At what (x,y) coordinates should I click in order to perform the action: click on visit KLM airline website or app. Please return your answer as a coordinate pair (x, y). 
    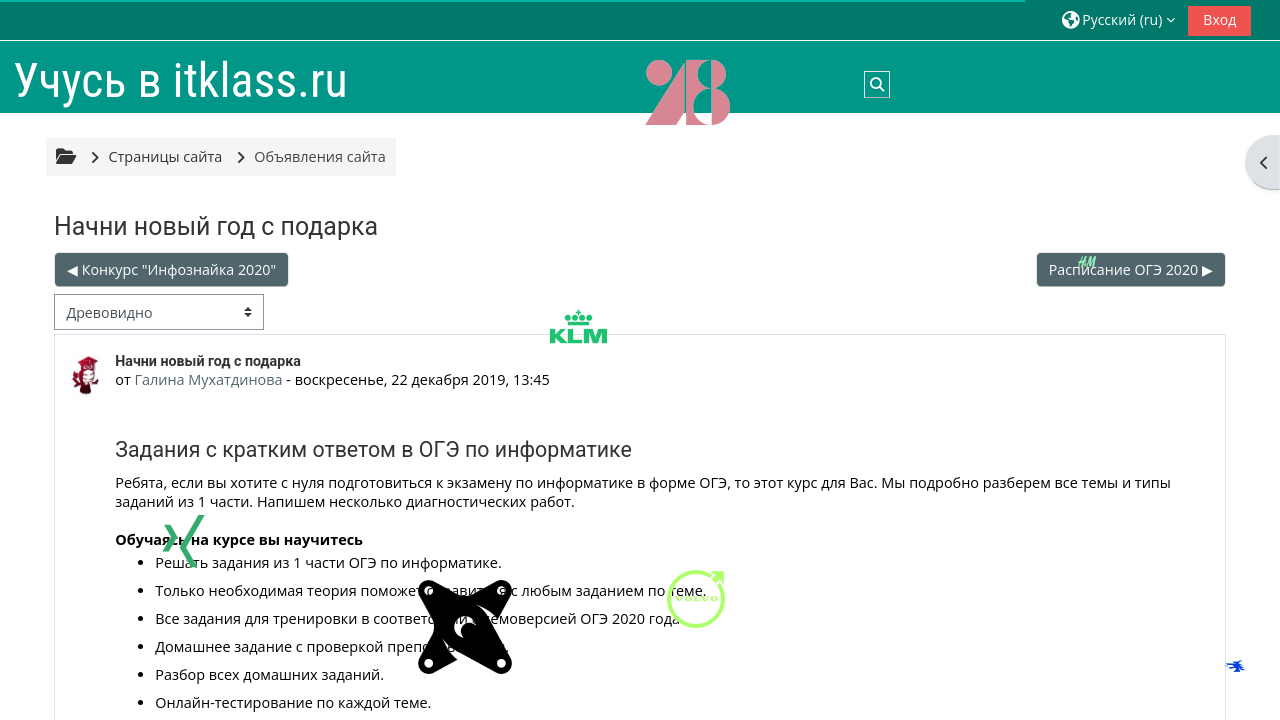
    Looking at the image, I should click on (578, 326).